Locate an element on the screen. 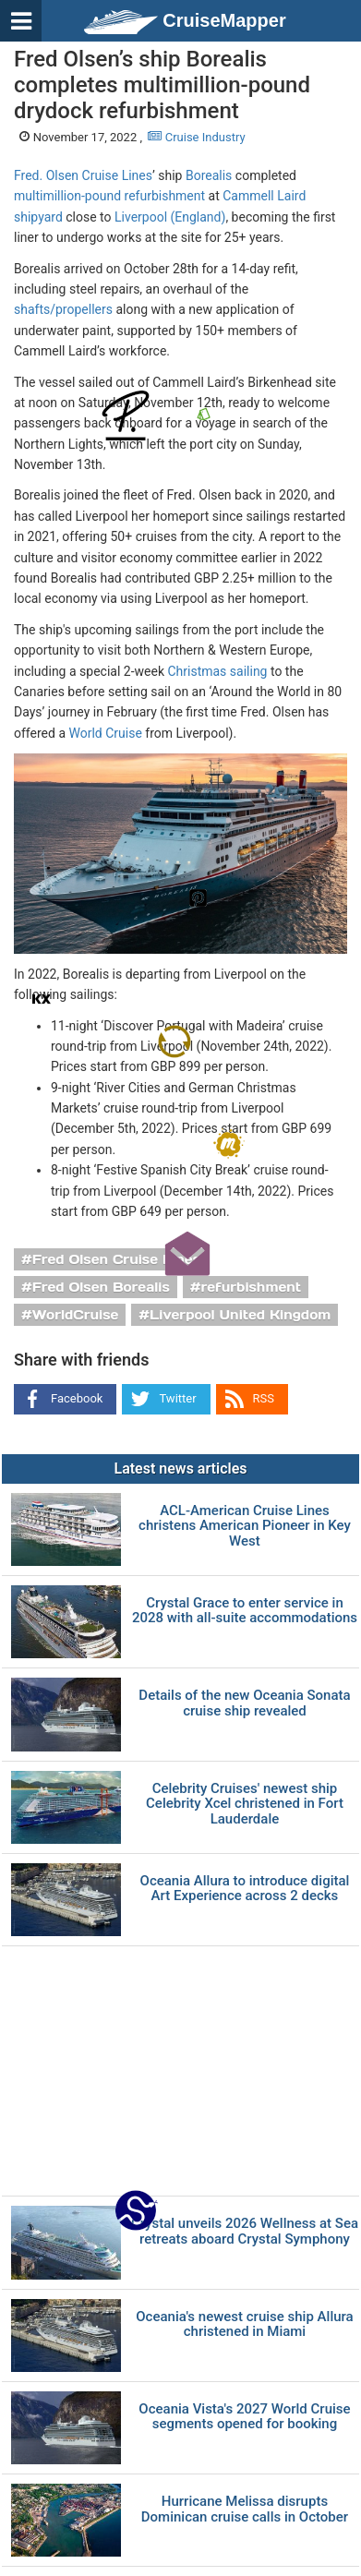 The width and height of the screenshot is (361, 2576). refresh or reload the current page is located at coordinates (174, 1041).